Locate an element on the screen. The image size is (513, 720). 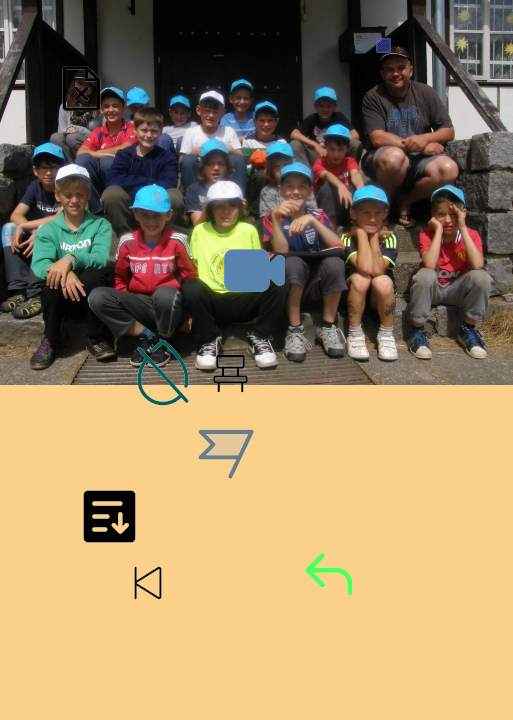
skip to previous track is located at coordinates (148, 583).